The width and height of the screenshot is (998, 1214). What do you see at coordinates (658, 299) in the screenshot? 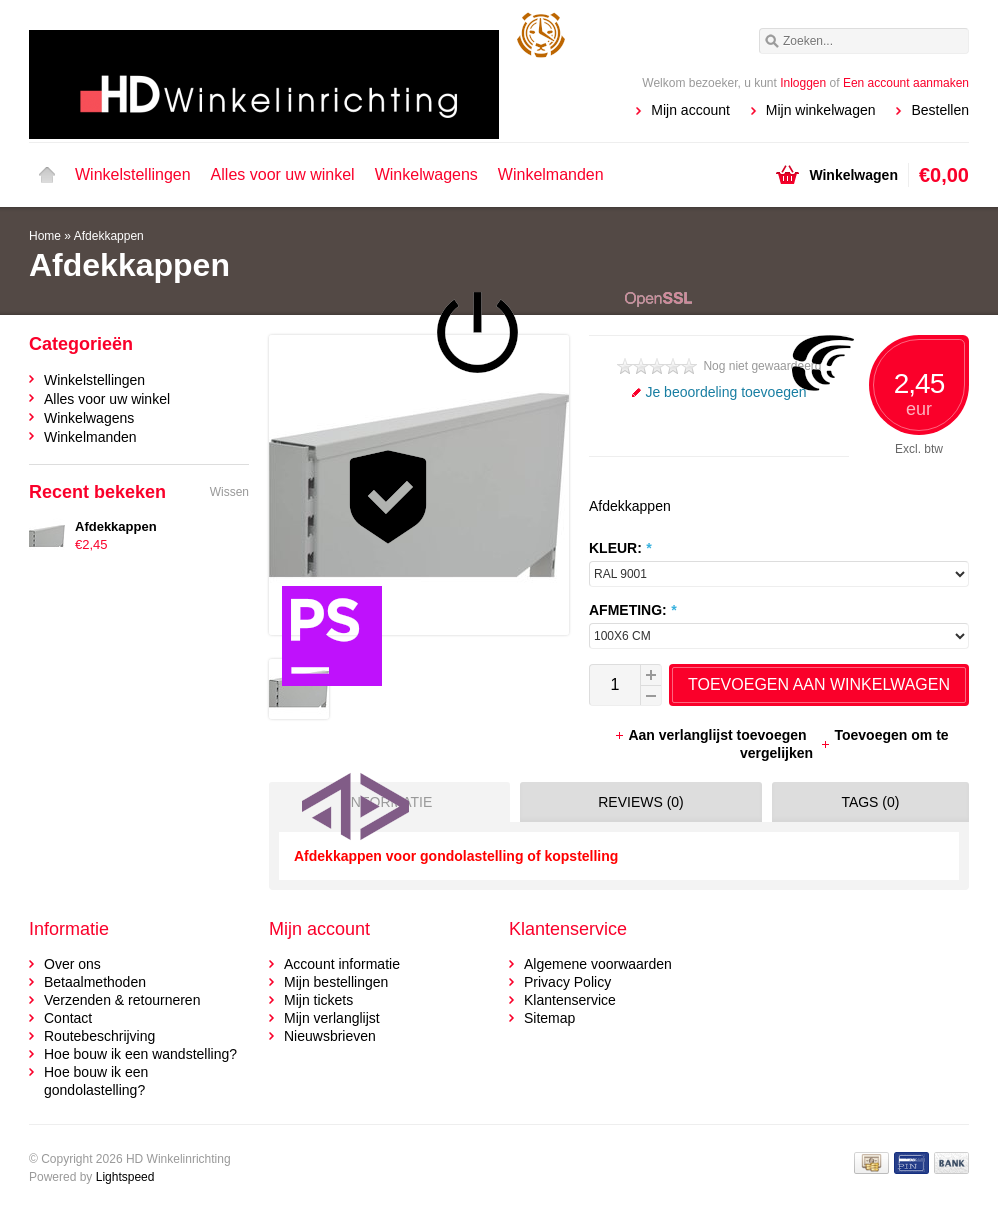
I see `OpenSSL cryptography library logo` at bounding box center [658, 299].